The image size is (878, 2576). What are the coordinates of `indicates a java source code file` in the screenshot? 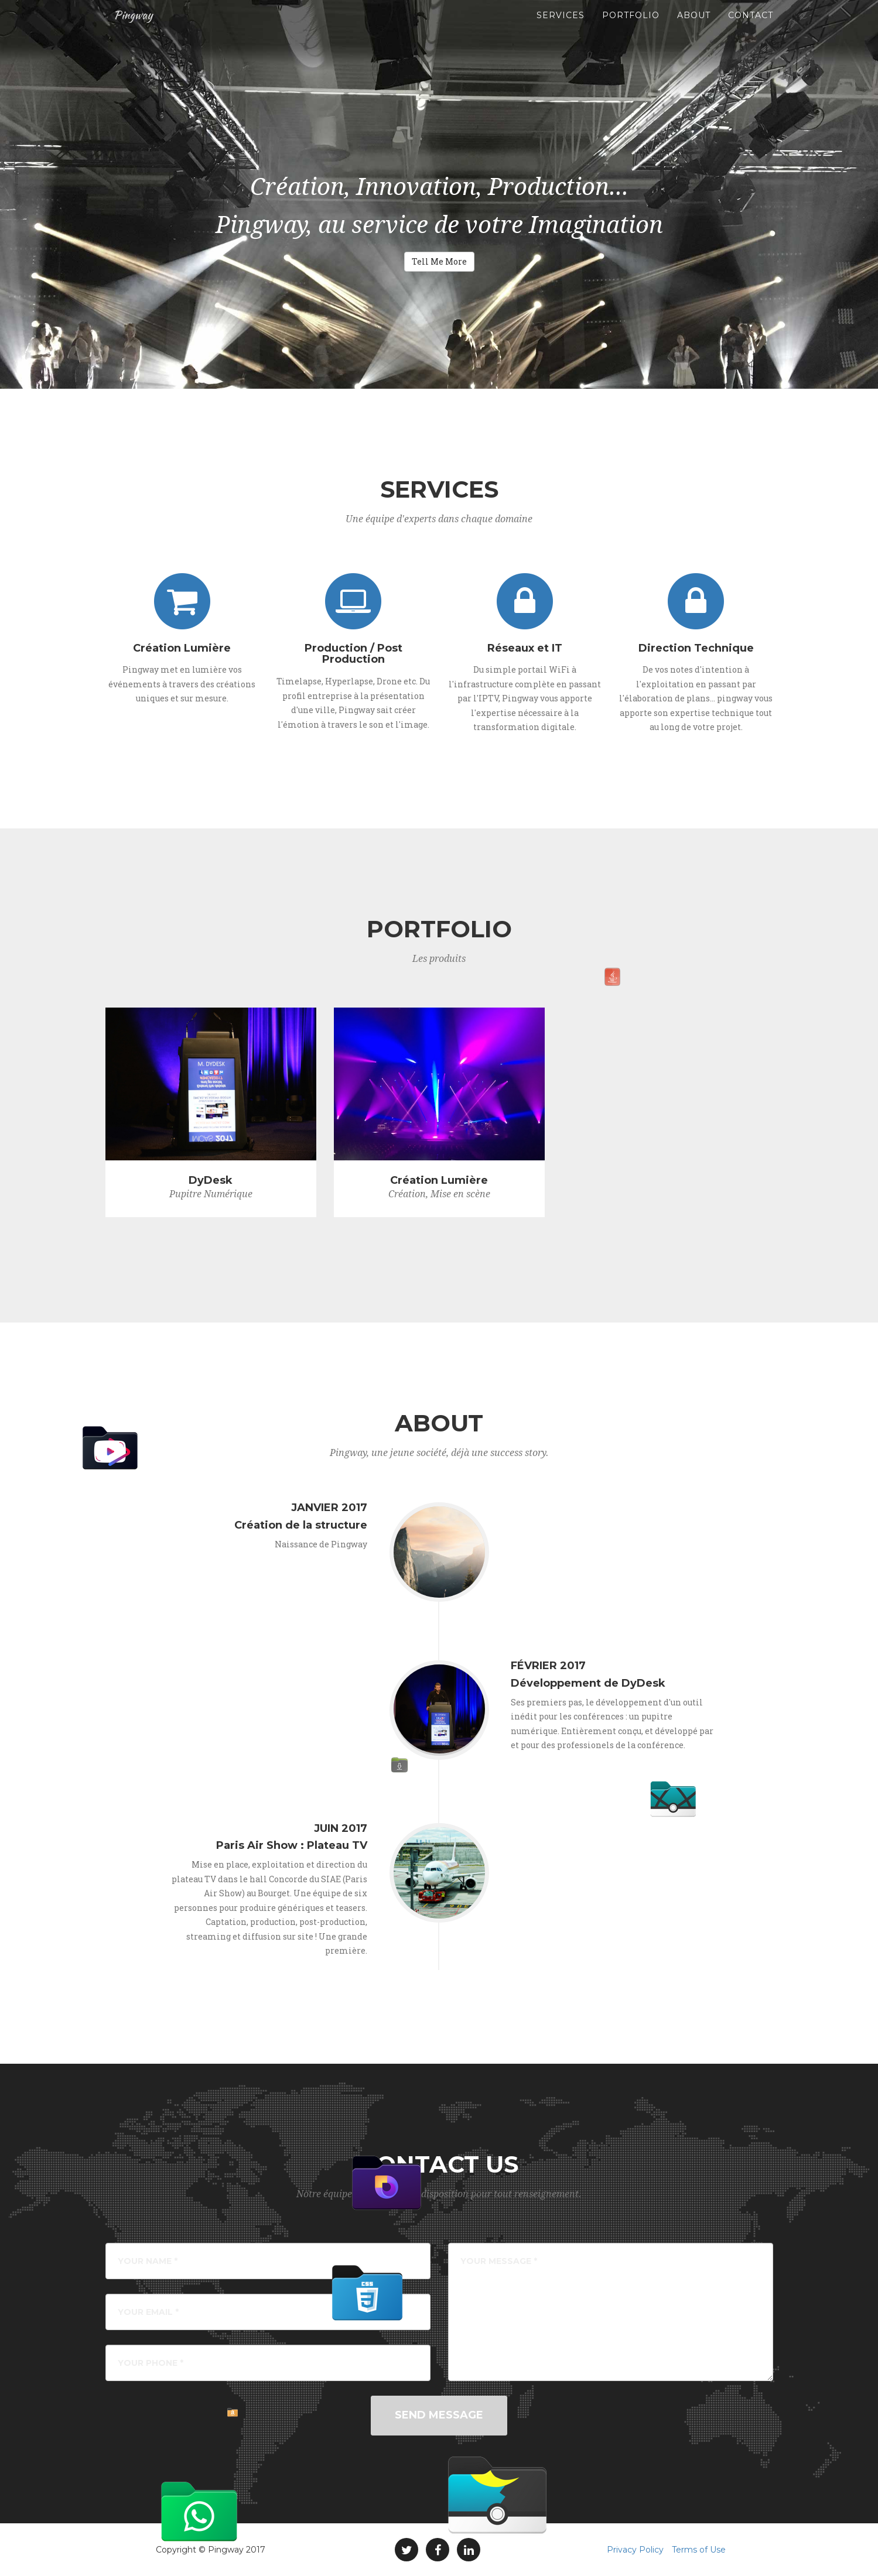 It's located at (612, 977).